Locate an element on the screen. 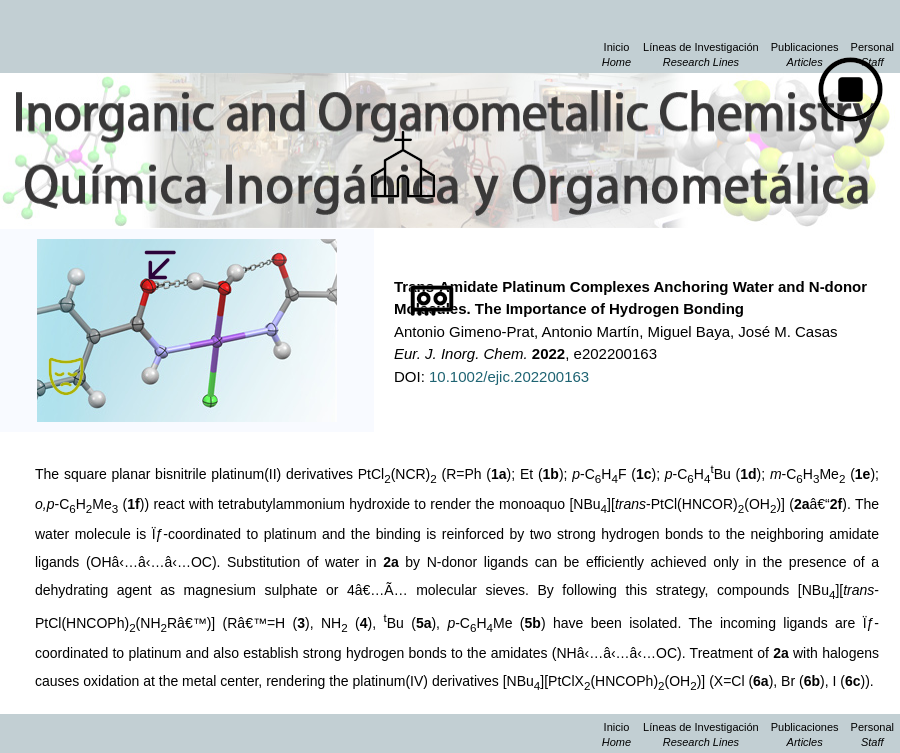 Image resolution: width=900 pixels, height=753 pixels. indicates sad or negative mood/emotion is located at coordinates (66, 375).